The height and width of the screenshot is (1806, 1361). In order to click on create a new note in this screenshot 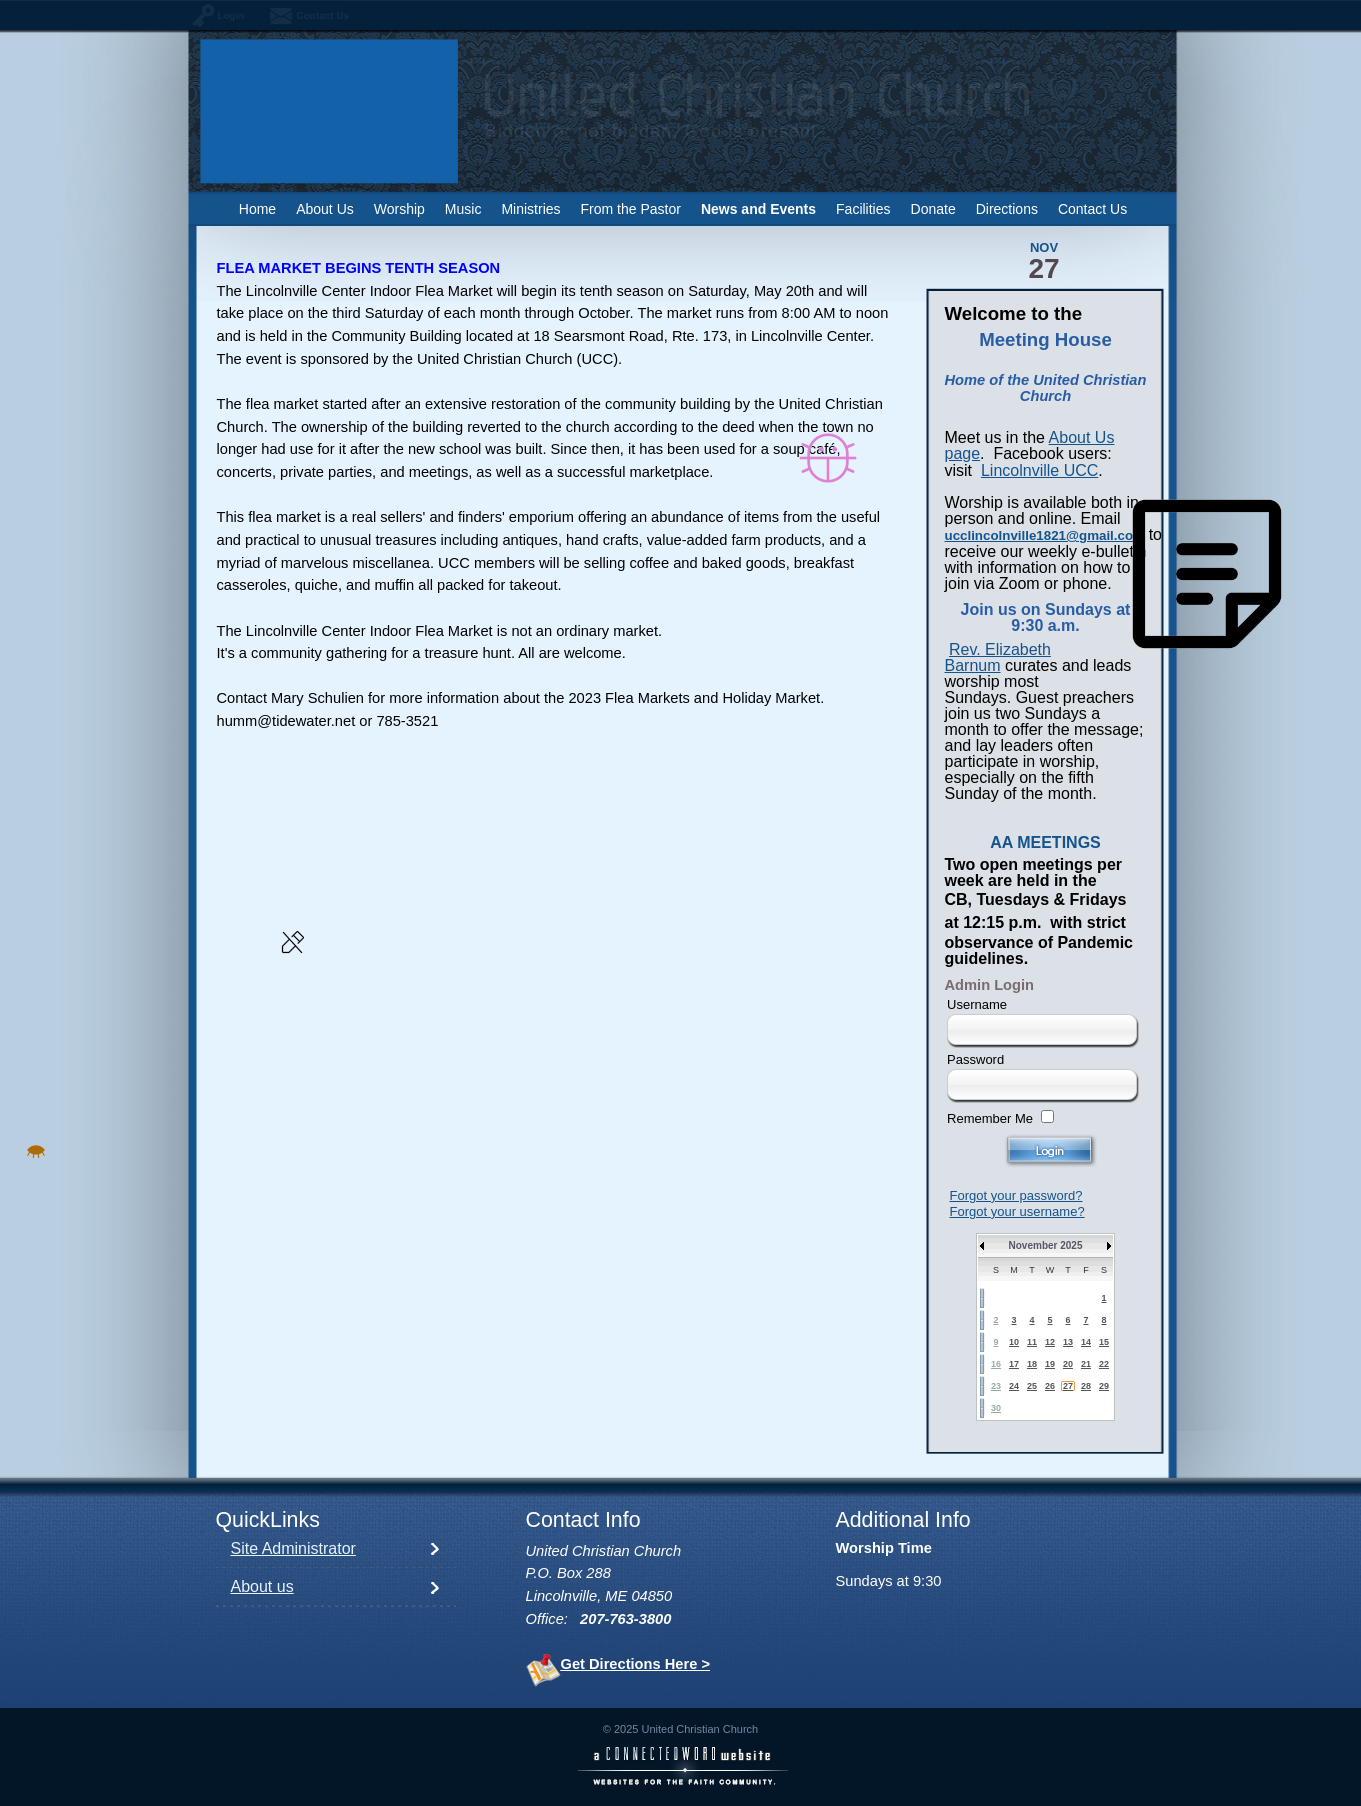, I will do `click(1207, 574)`.